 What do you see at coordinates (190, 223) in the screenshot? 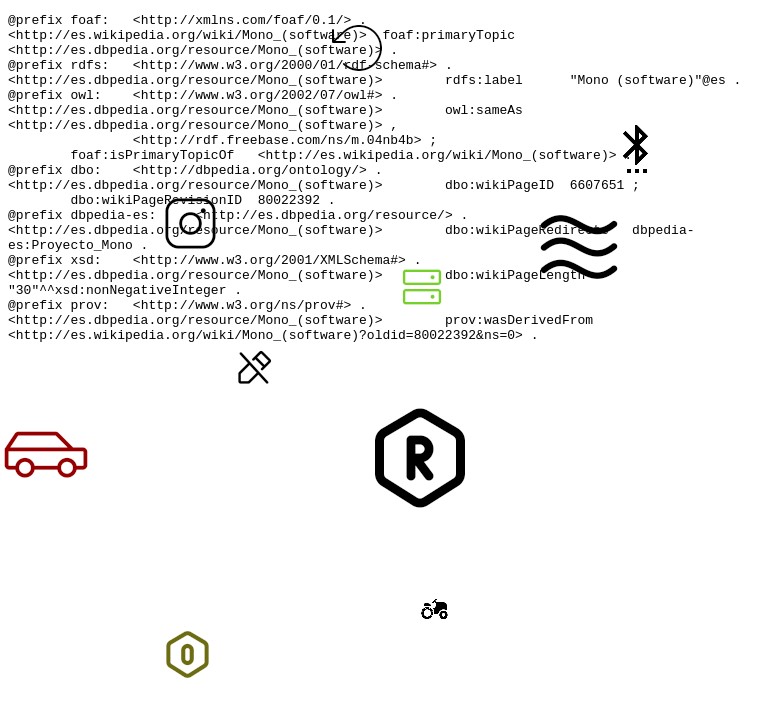
I see `open Instagram app` at bounding box center [190, 223].